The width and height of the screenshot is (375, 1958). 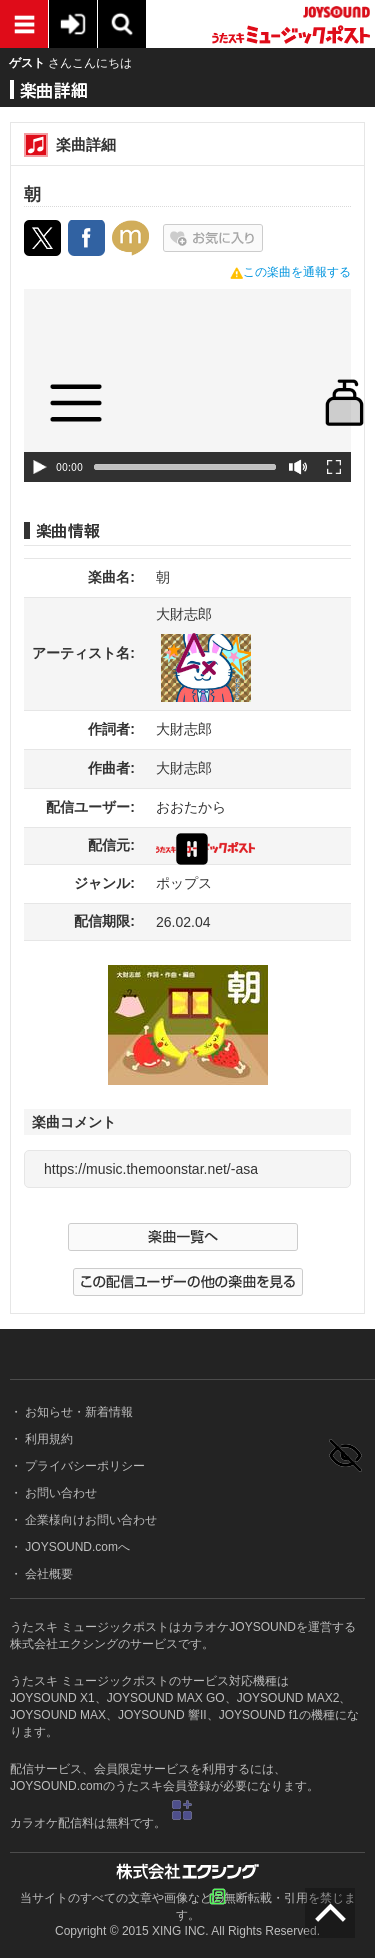 I want to click on open text channel or messaging, so click(x=76, y=403).